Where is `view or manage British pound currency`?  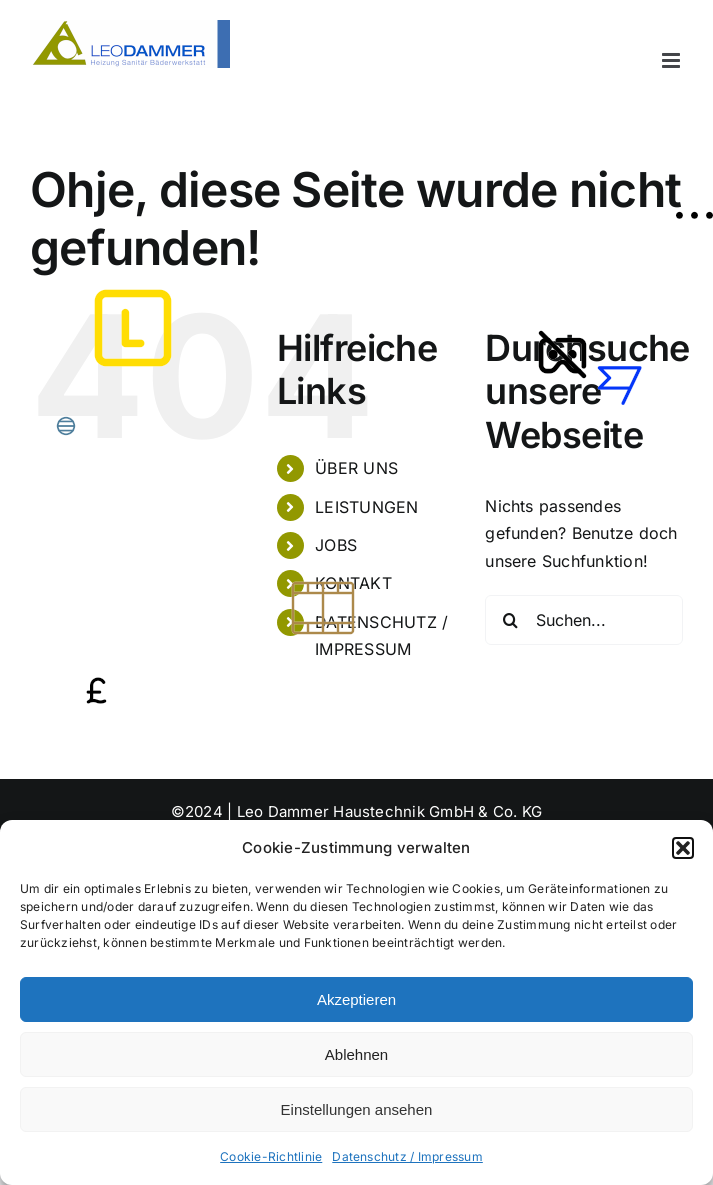
view or manage British pound currency is located at coordinates (96, 690).